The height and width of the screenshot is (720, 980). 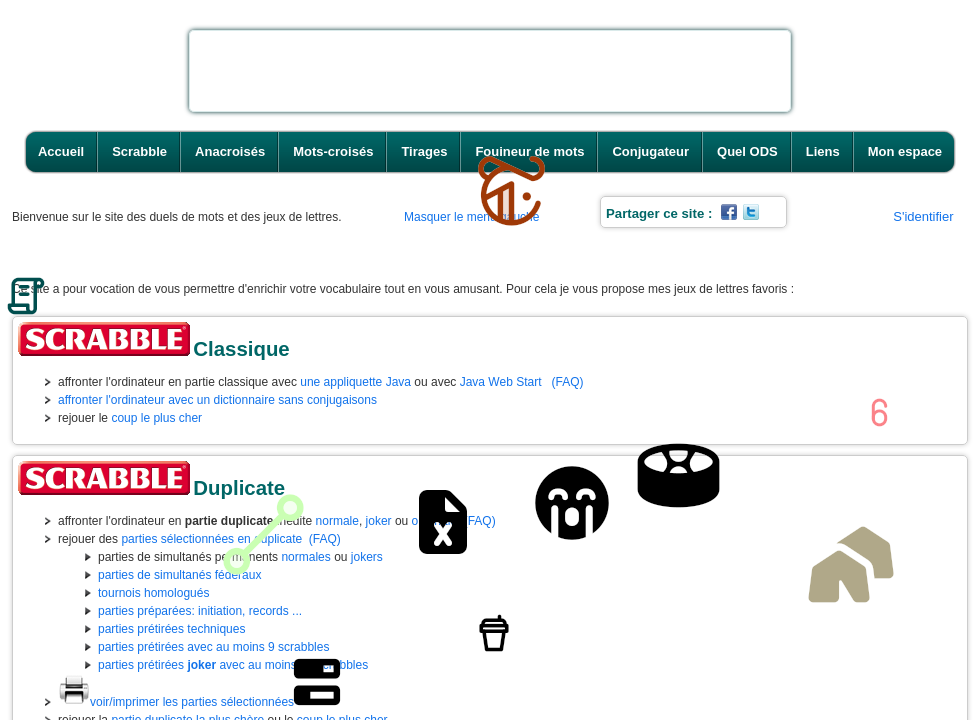 I want to click on open or view an excel spreadsheet, so click(x=443, y=522).